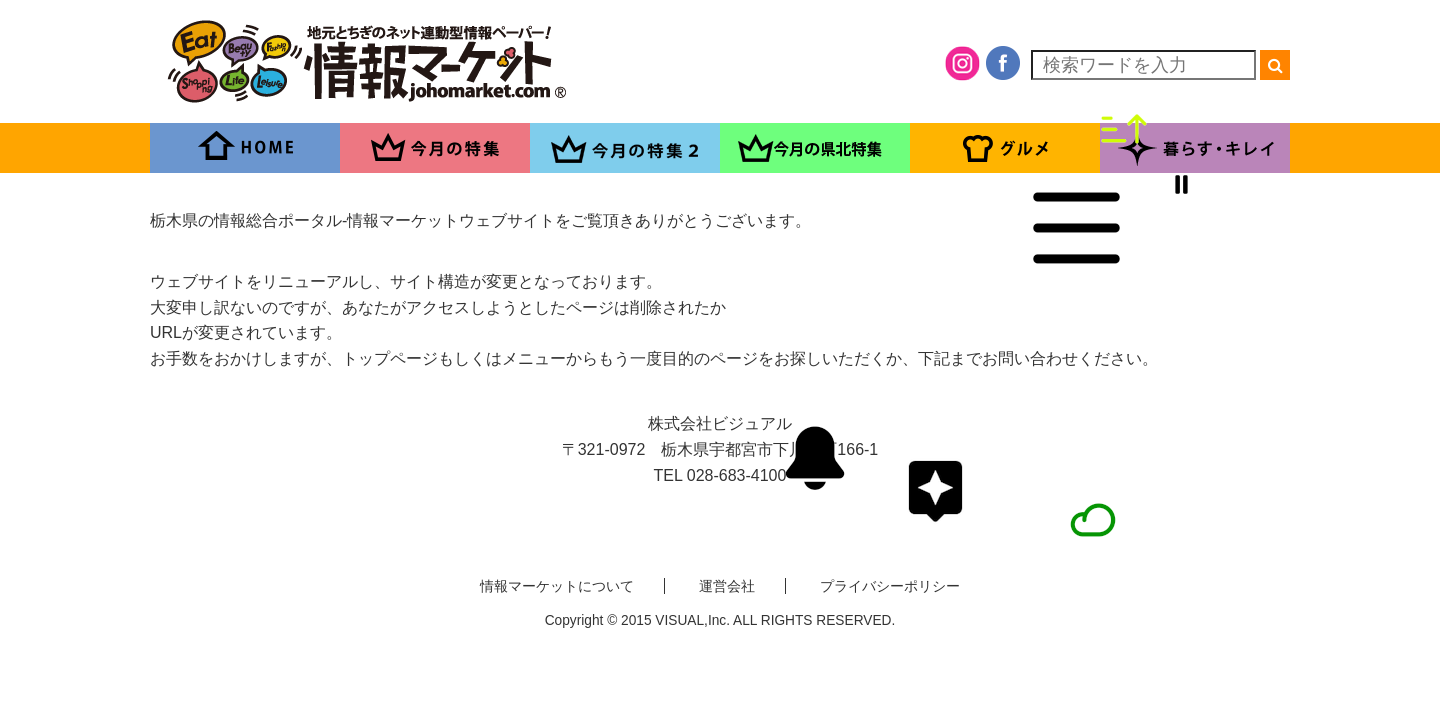 The image size is (1440, 720). What do you see at coordinates (935, 490) in the screenshot?
I see `access AI assistant or smart suggestions` at bounding box center [935, 490].